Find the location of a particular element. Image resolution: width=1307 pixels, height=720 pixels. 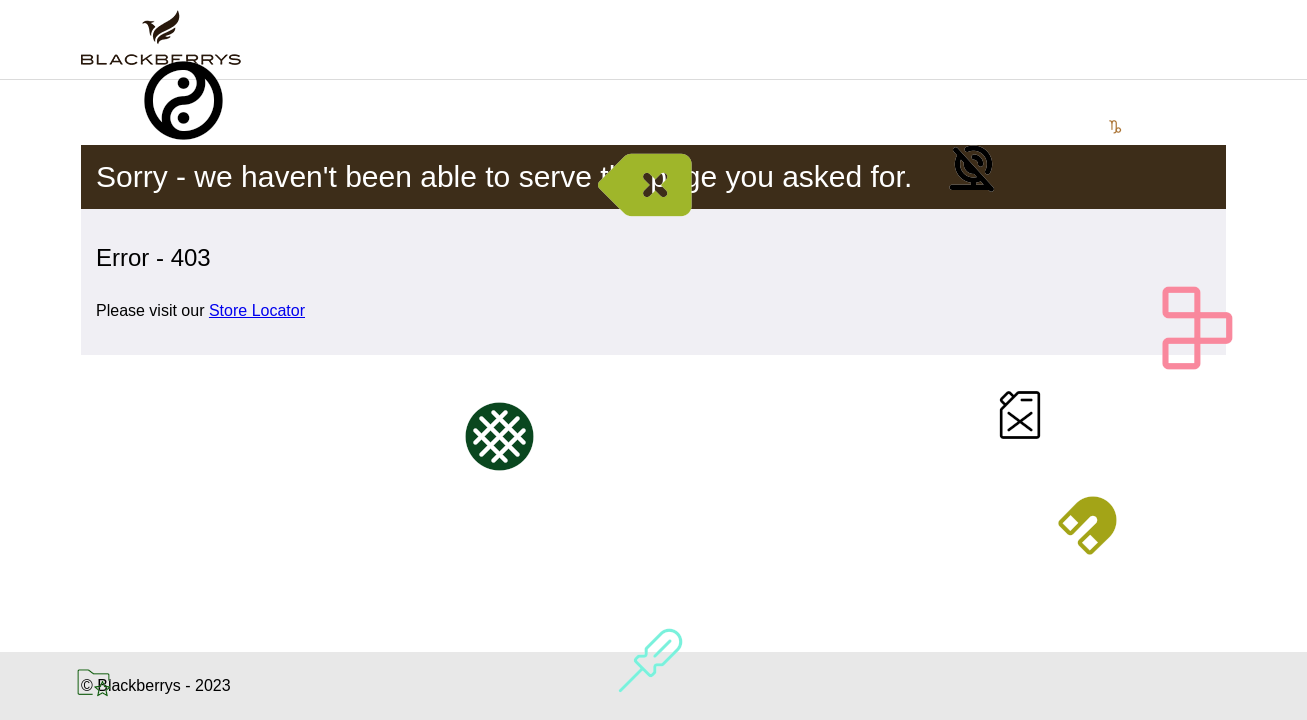

indicates a dutch treat or snack item is located at coordinates (499, 436).